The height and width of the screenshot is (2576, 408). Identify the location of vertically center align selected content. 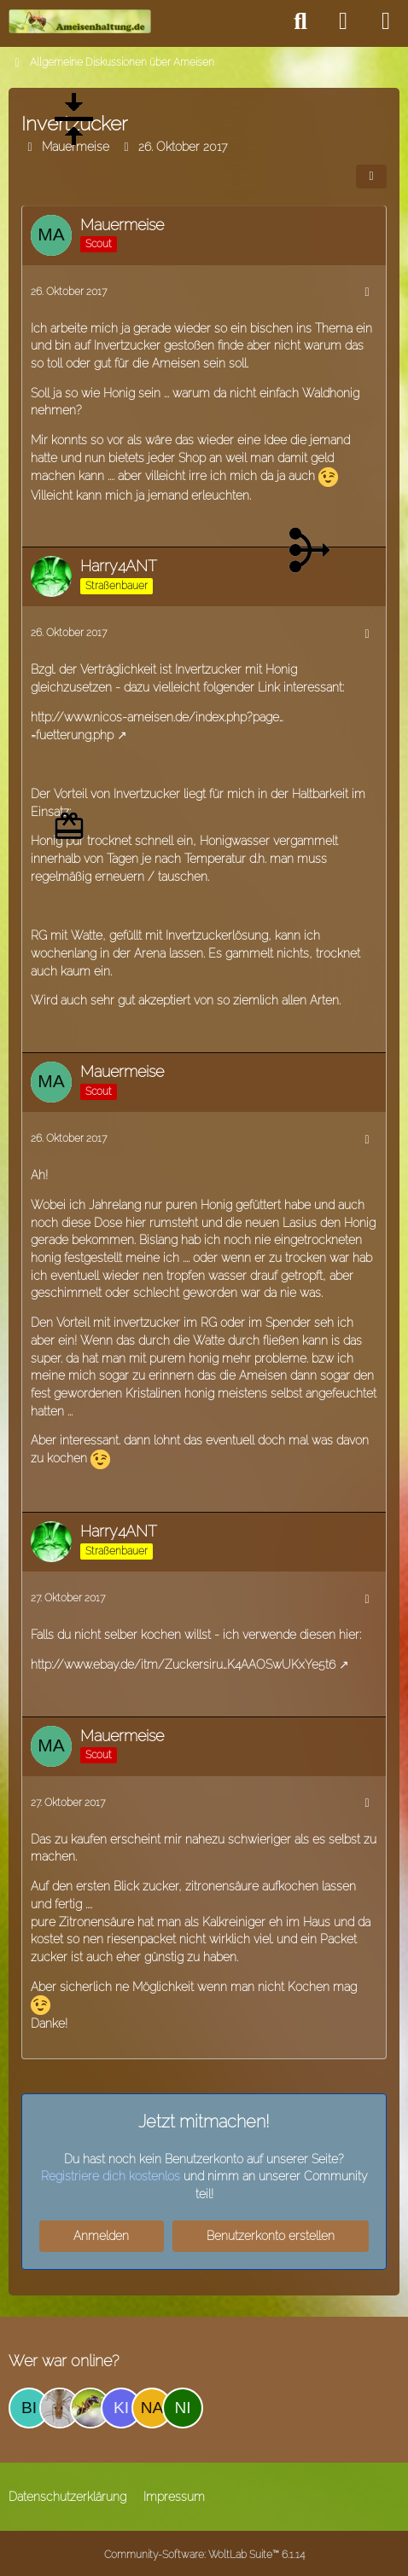
(73, 119).